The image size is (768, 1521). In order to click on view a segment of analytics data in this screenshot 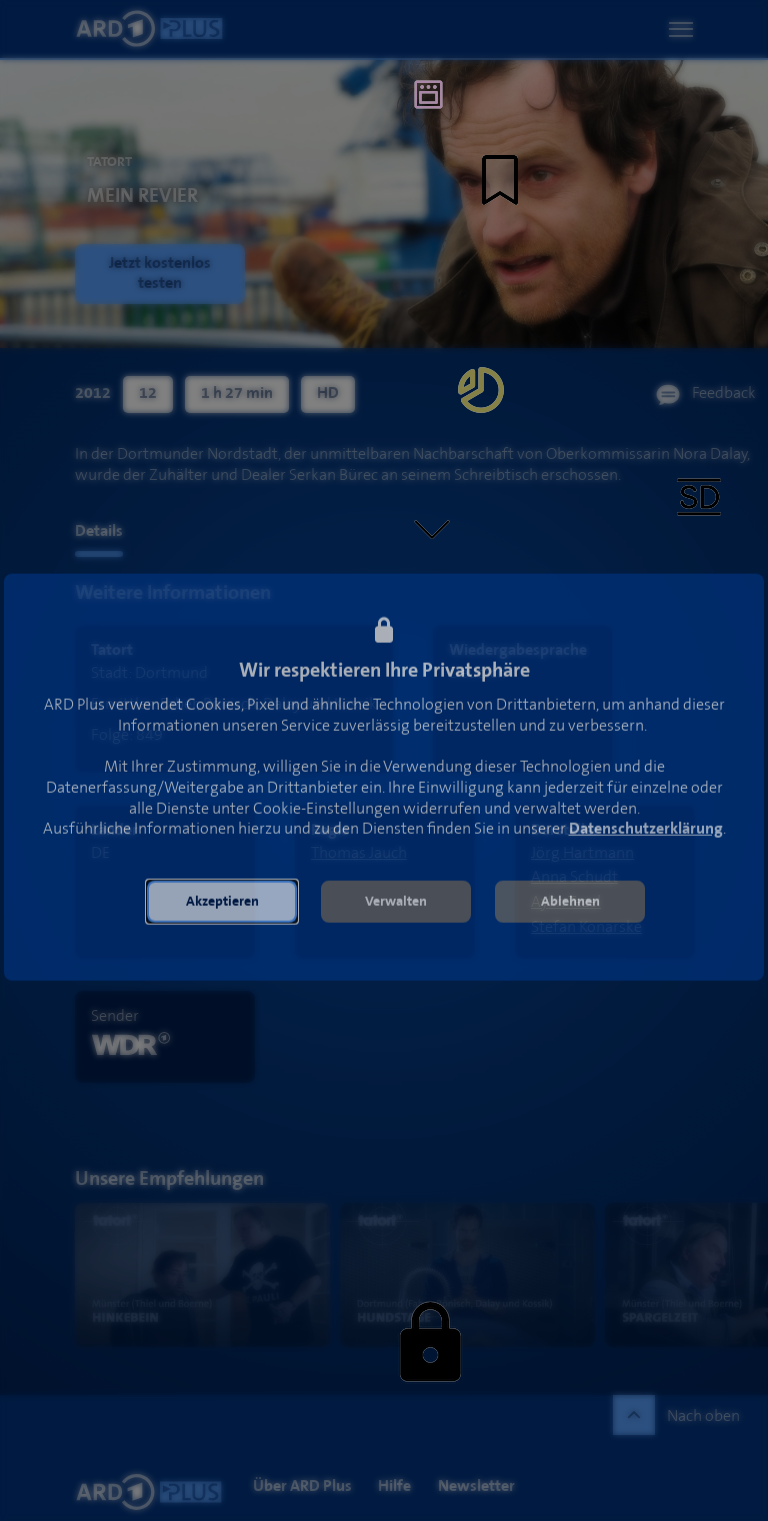, I will do `click(481, 390)`.